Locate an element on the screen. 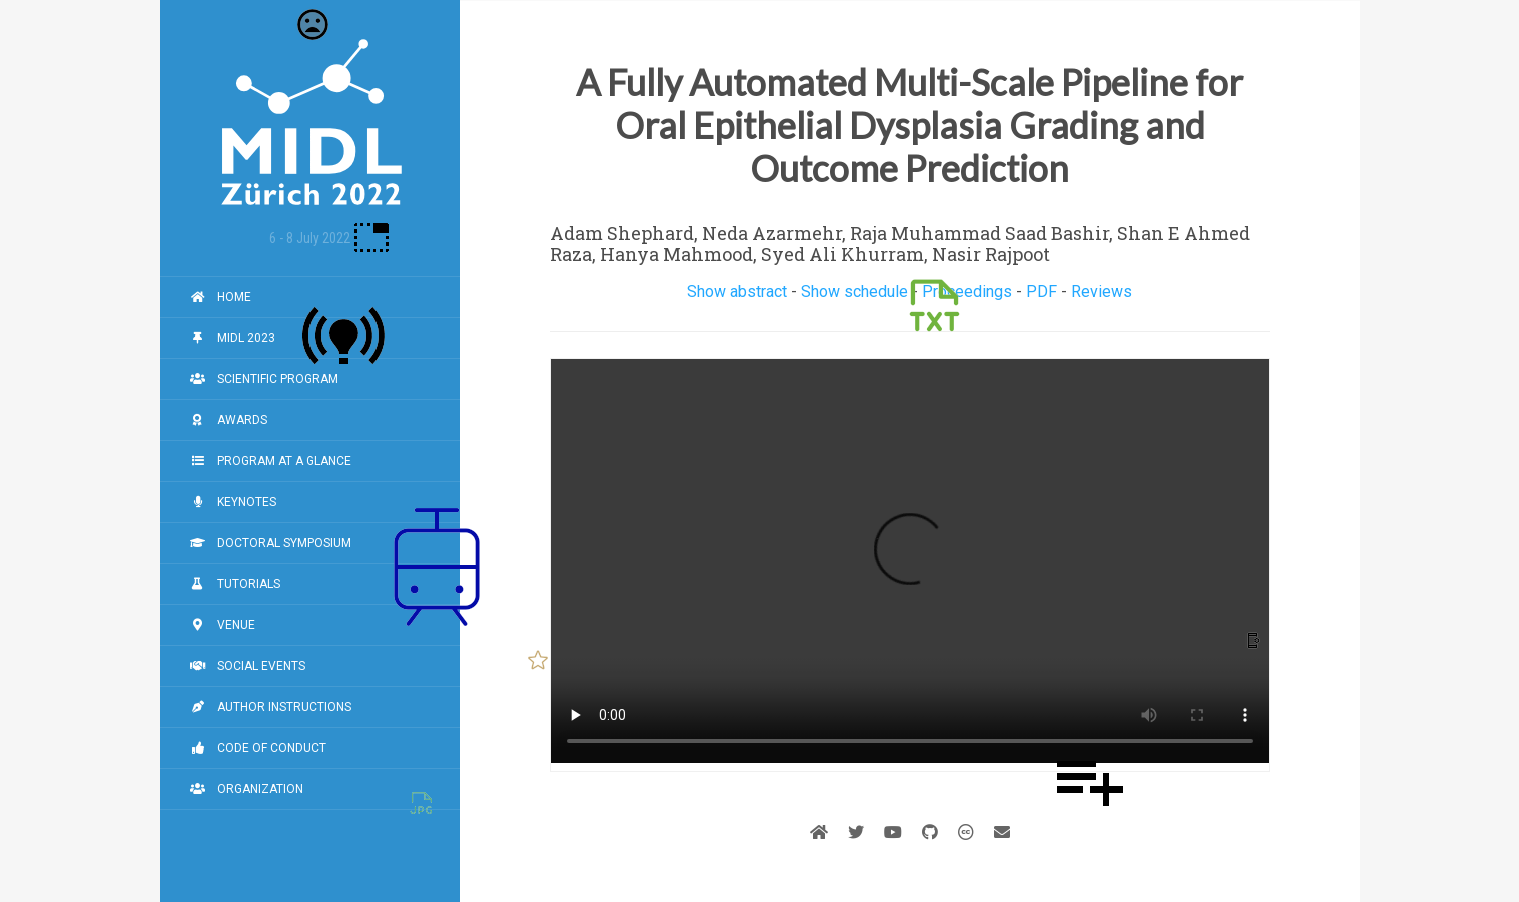 This screenshot has width=1519, height=902. indicate a negative reaction or dislike is located at coordinates (312, 24).